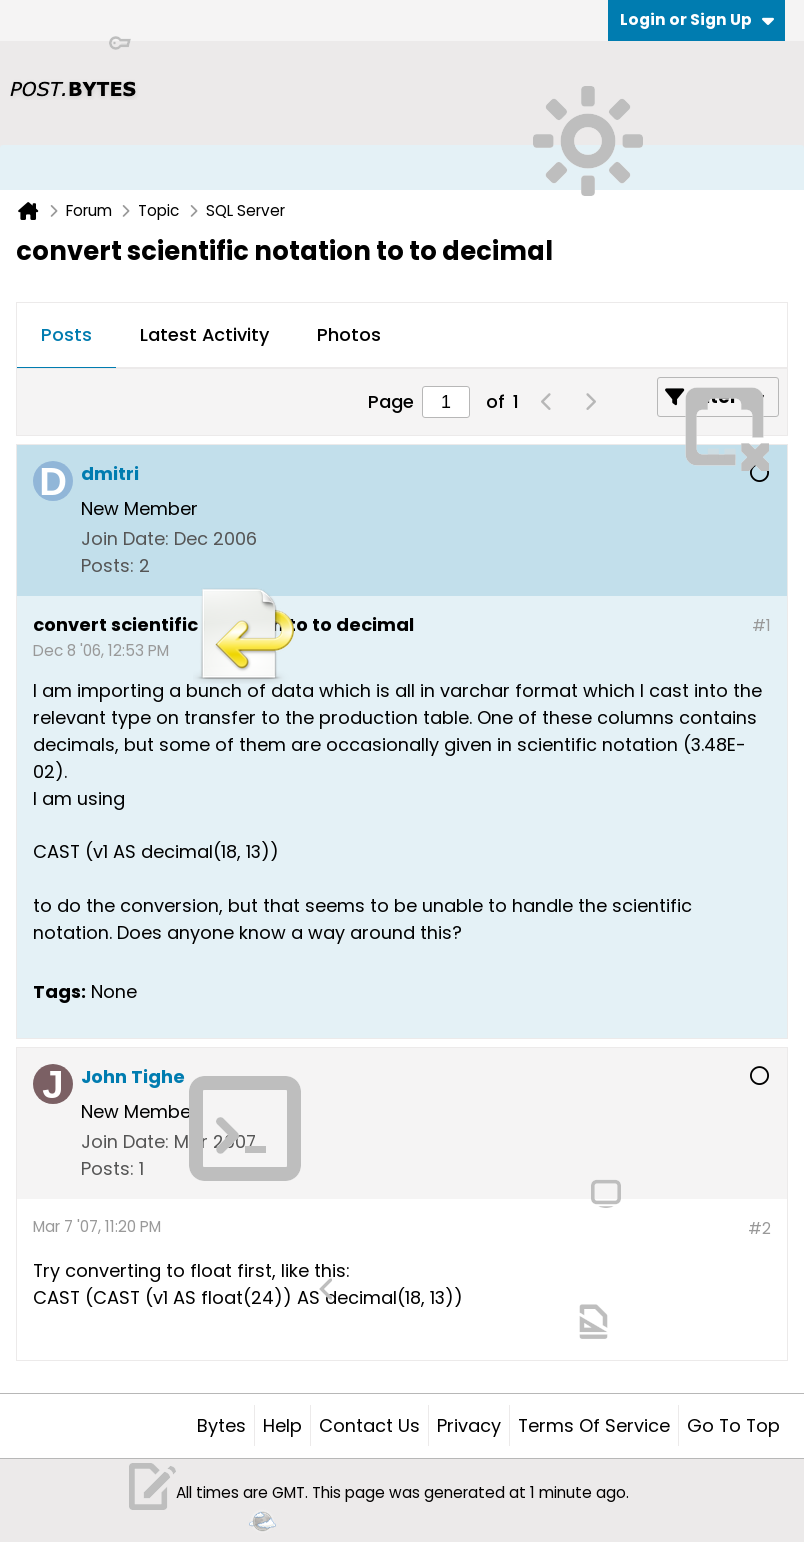 This screenshot has height=1542, width=804. What do you see at coordinates (606, 1193) in the screenshot?
I see `display or monitor settings` at bounding box center [606, 1193].